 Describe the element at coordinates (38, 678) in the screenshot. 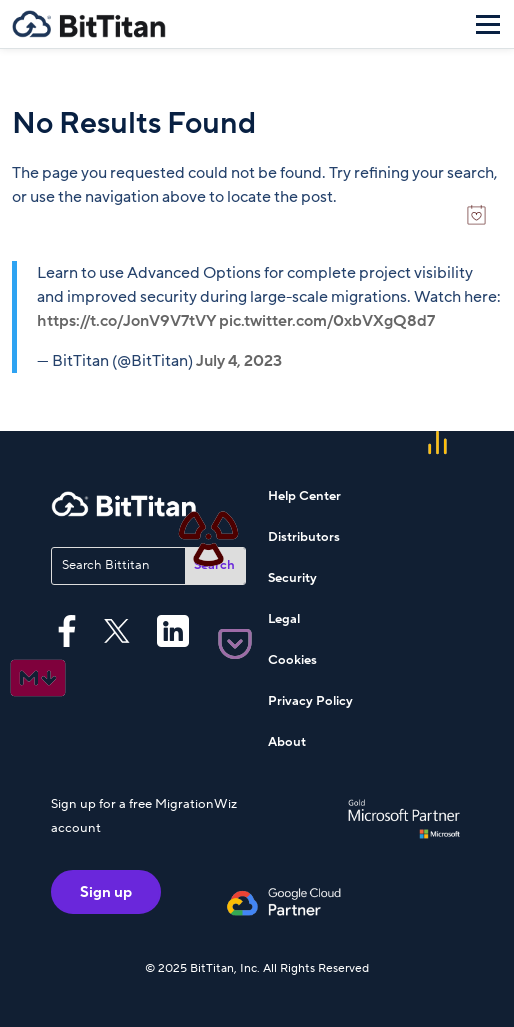

I see `indicates markdown formatting is supported` at that location.